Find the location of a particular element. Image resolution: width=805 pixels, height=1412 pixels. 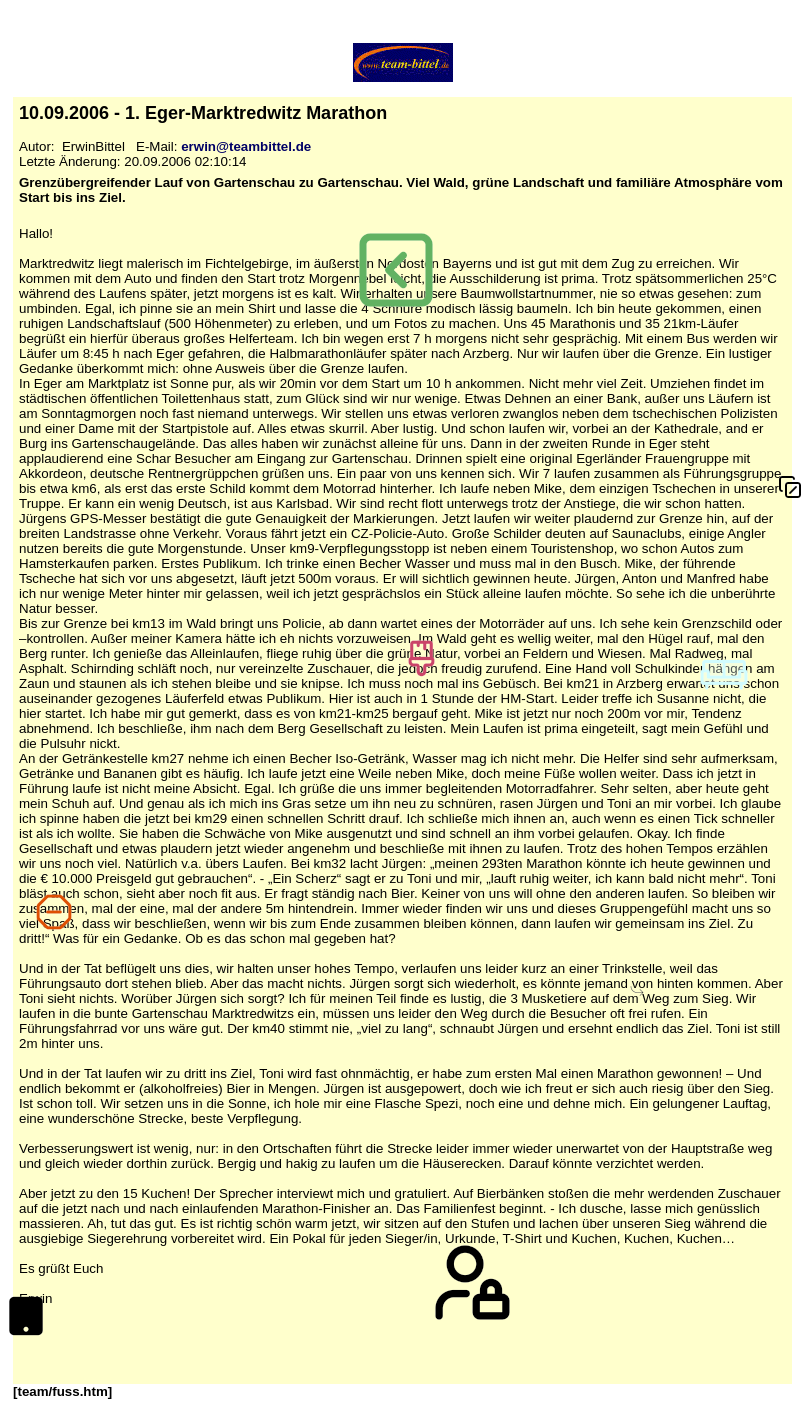

copy action is disabled or unavailable is located at coordinates (790, 487).